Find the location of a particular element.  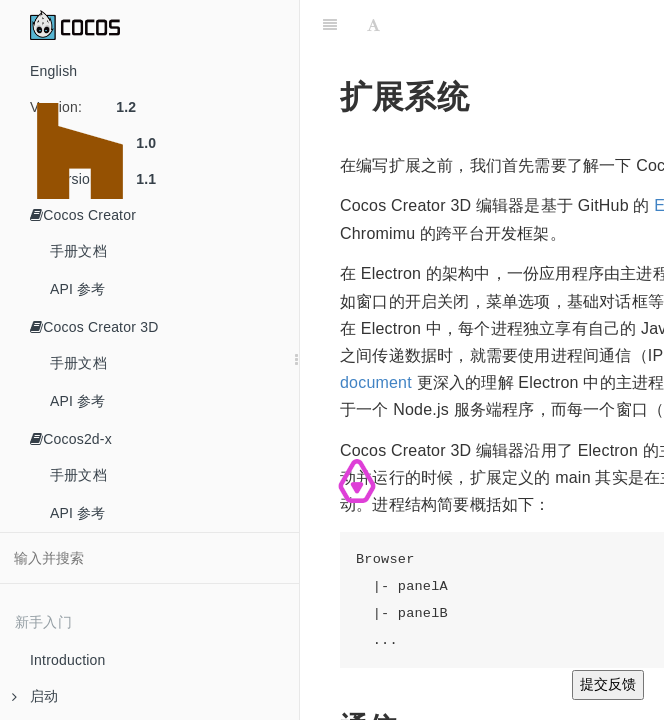

open inkdrop markdown note-taking app is located at coordinates (357, 481).